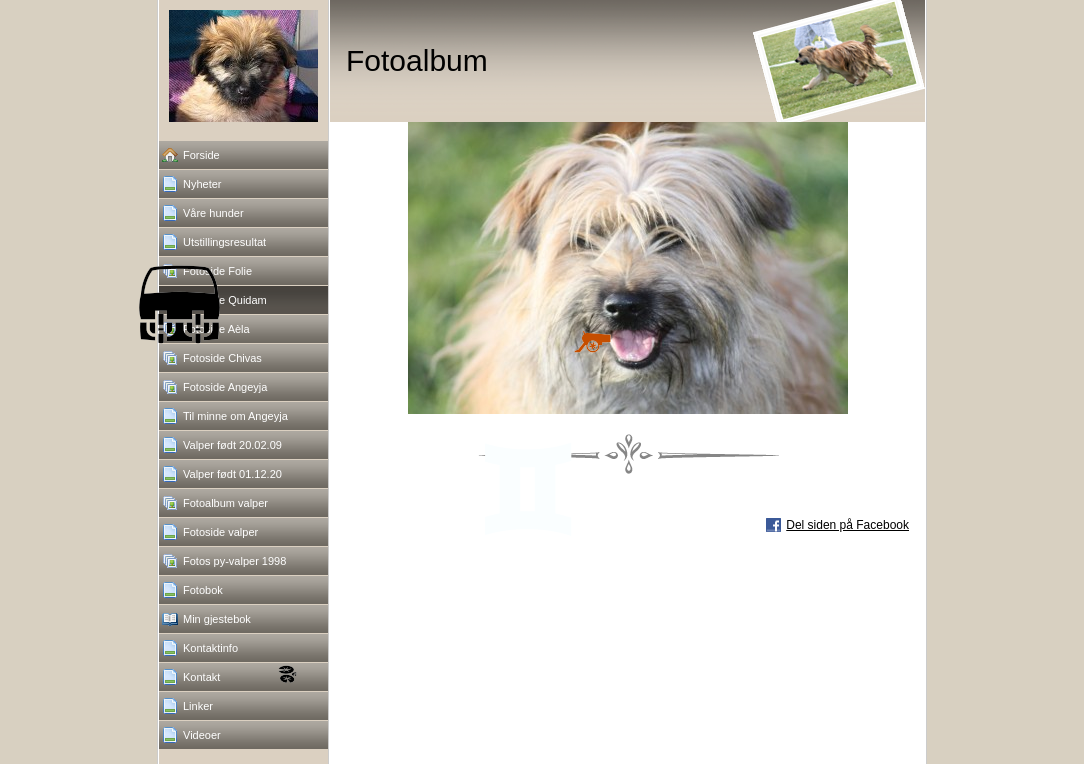 The width and height of the screenshot is (1084, 764). What do you see at coordinates (528, 489) in the screenshot?
I see `gemini zodiac sign indicator` at bounding box center [528, 489].